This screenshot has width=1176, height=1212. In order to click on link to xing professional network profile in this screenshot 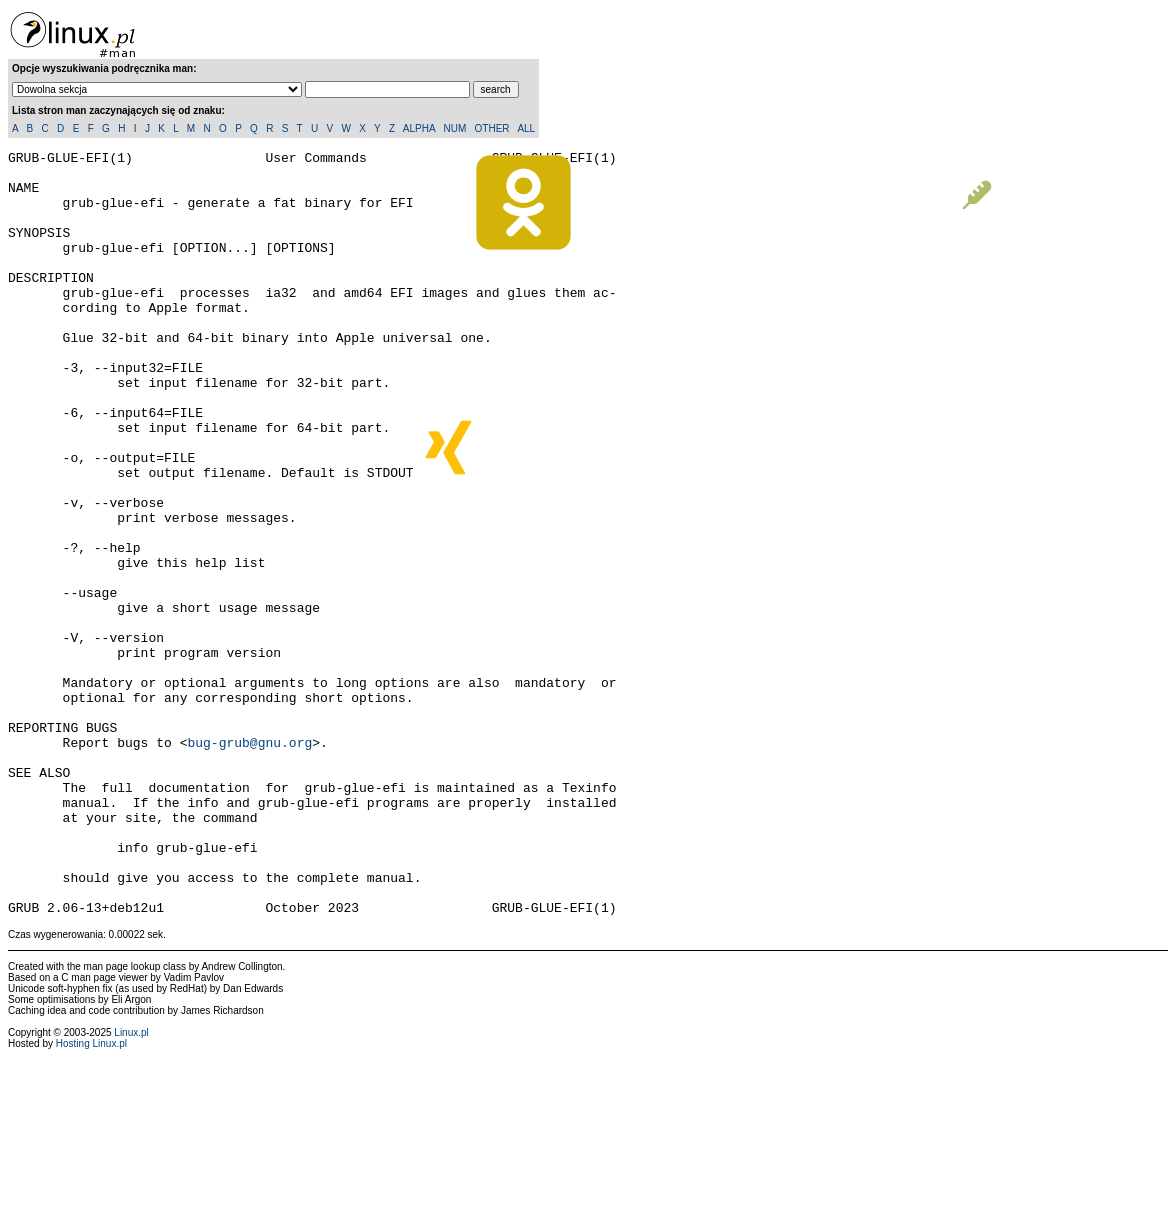, I will do `click(448, 447)`.